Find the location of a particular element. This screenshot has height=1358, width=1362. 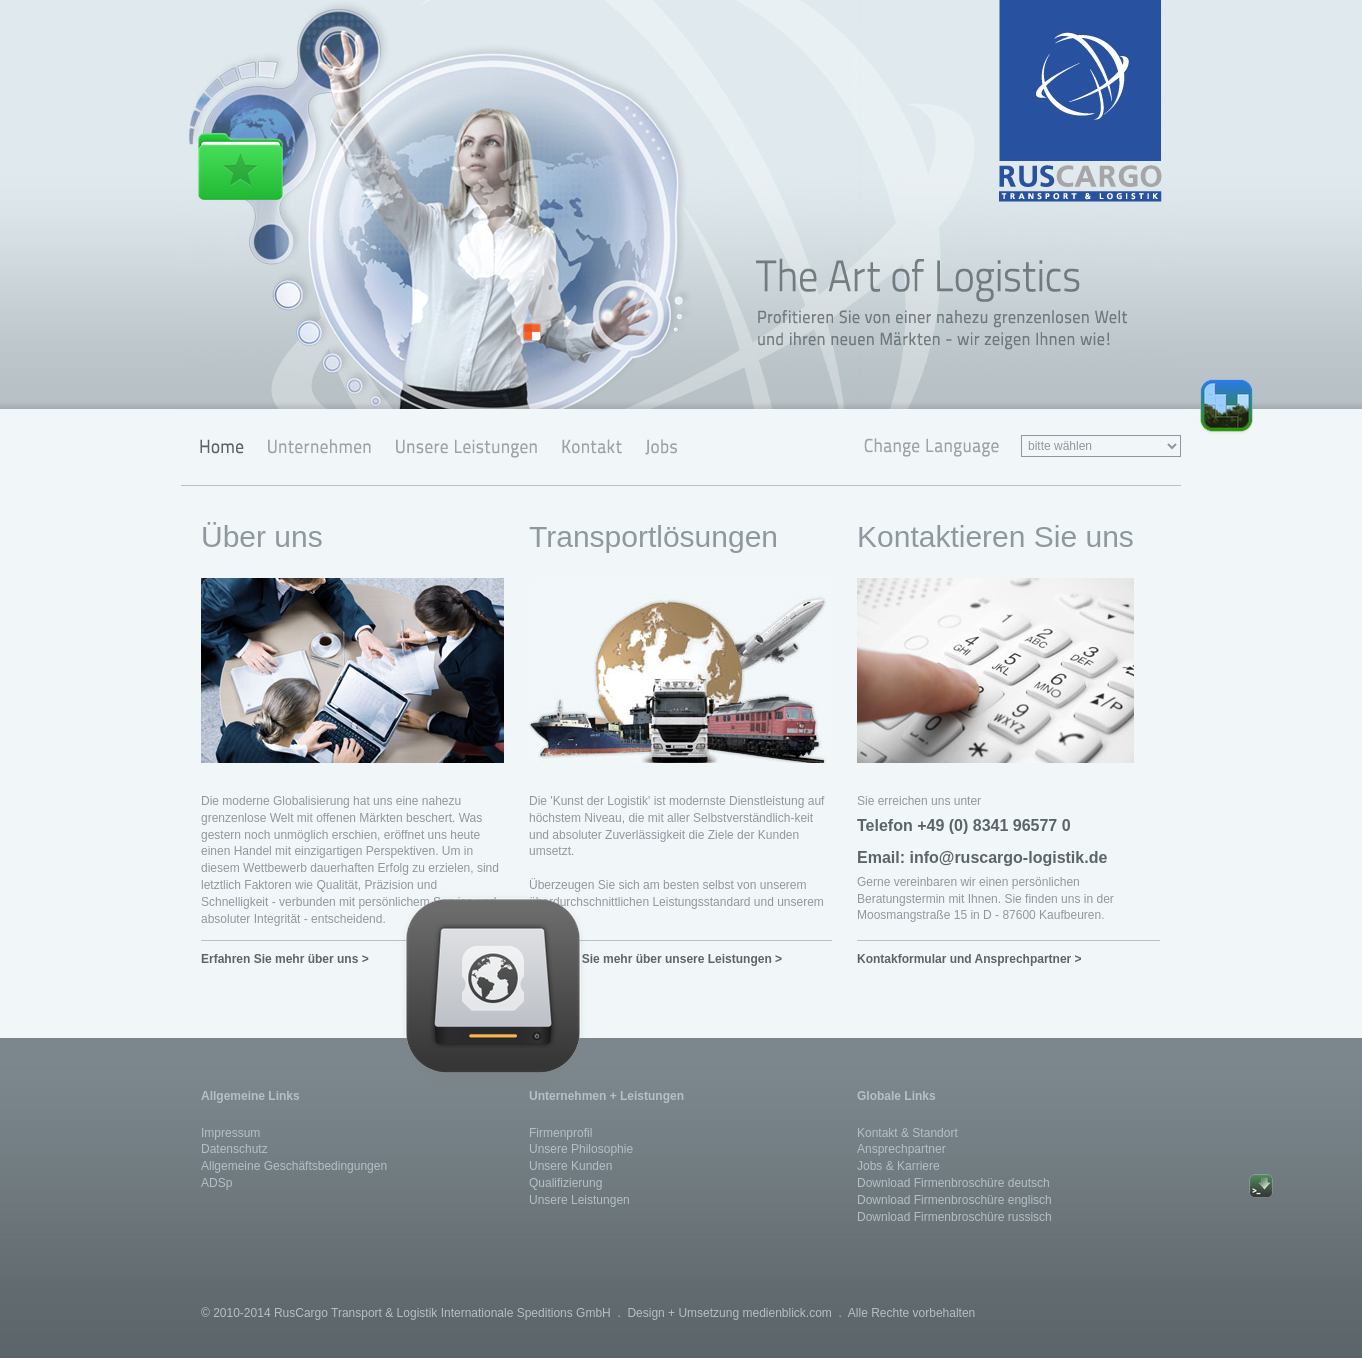

open tetzle jigsaw puzzle game is located at coordinates (1226, 405).